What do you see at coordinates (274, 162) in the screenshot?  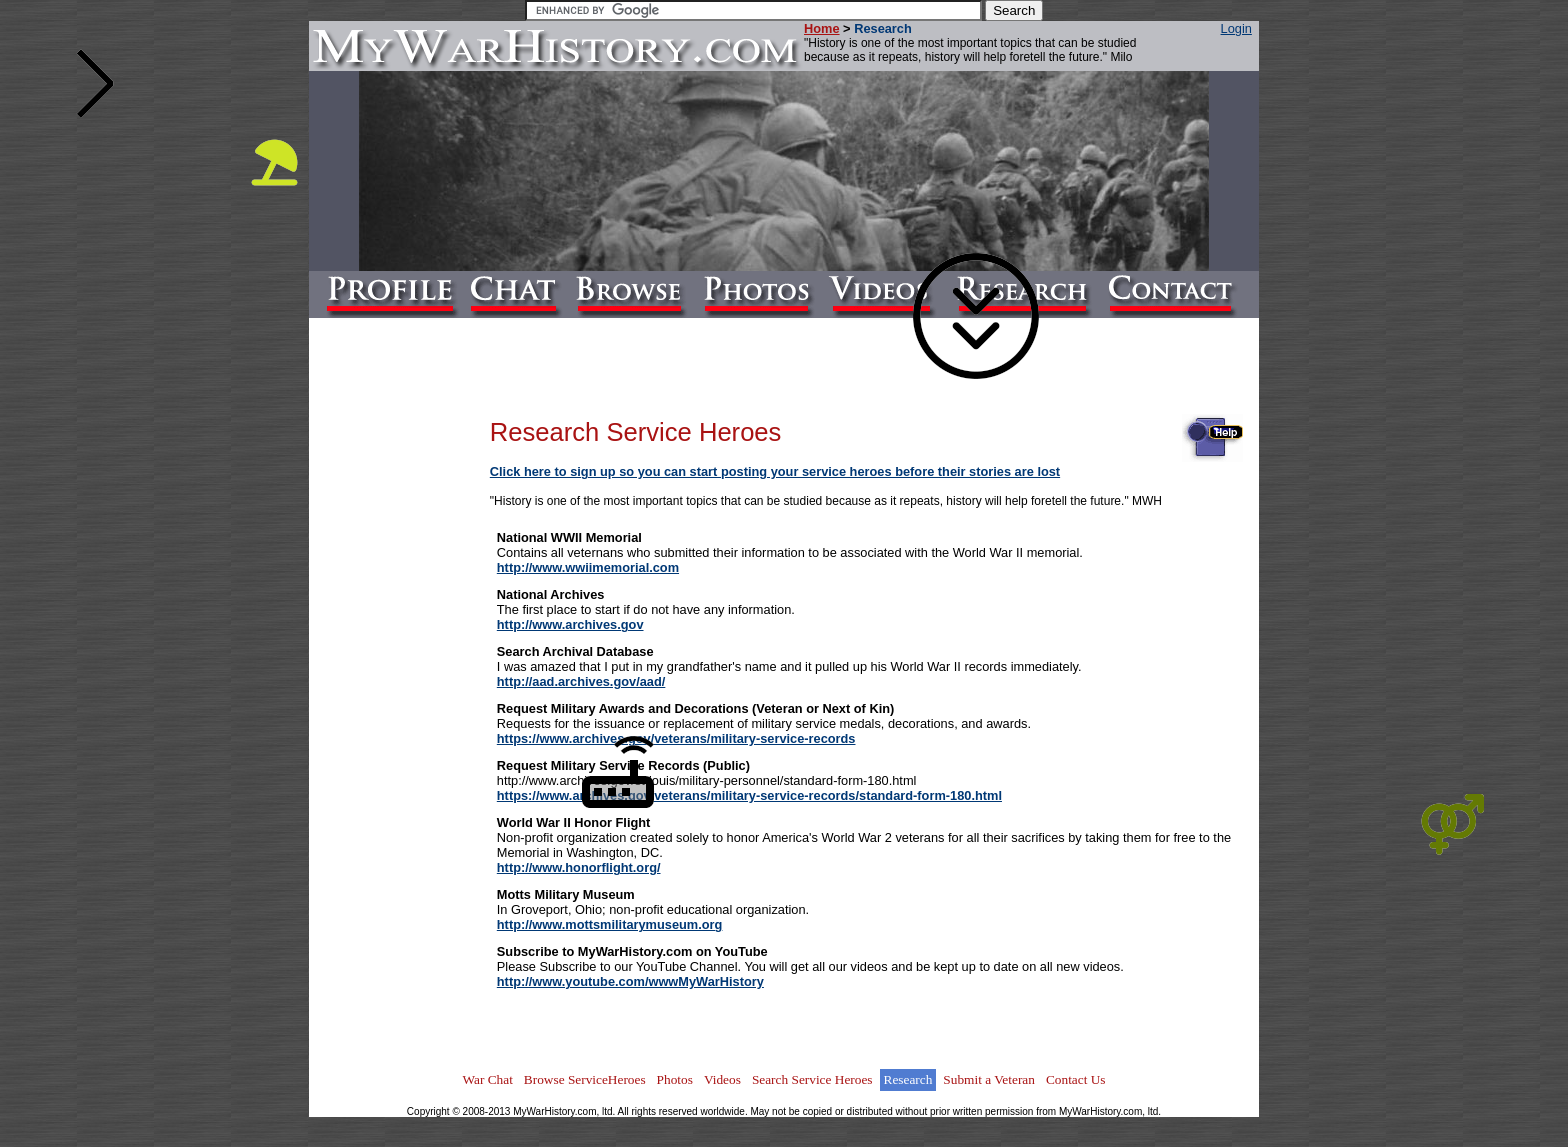 I see `access vacation or time-off settings` at bounding box center [274, 162].